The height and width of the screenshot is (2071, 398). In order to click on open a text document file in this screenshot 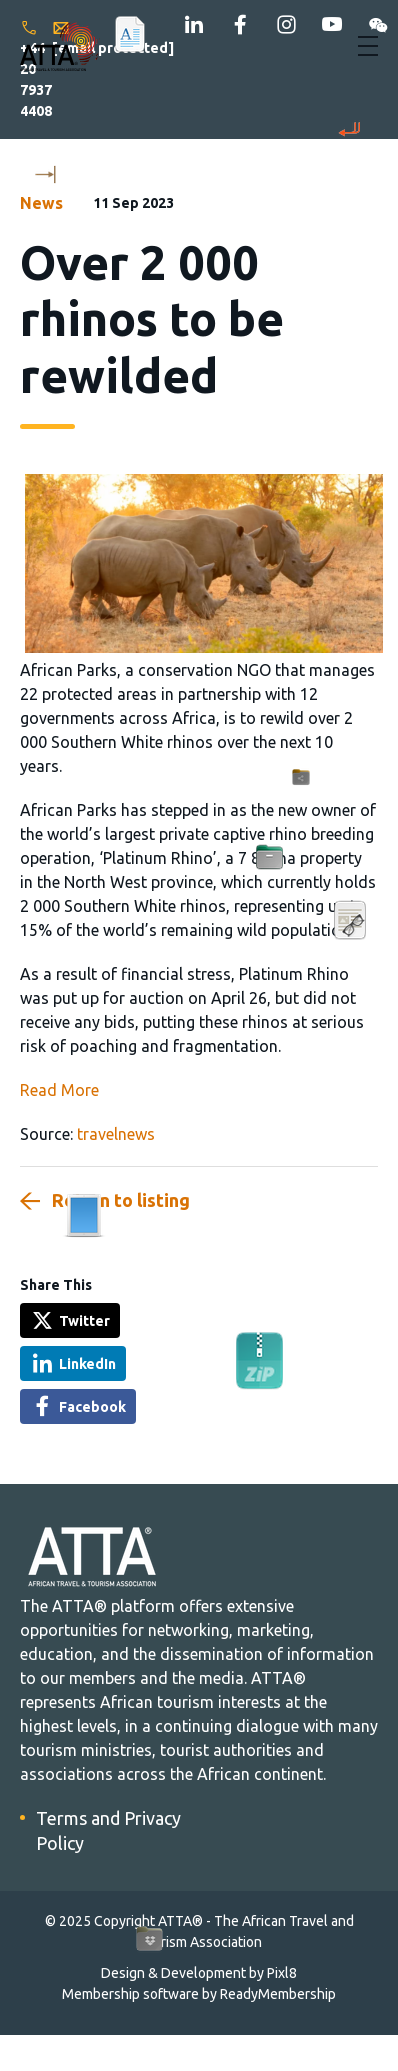, I will do `click(130, 34)`.